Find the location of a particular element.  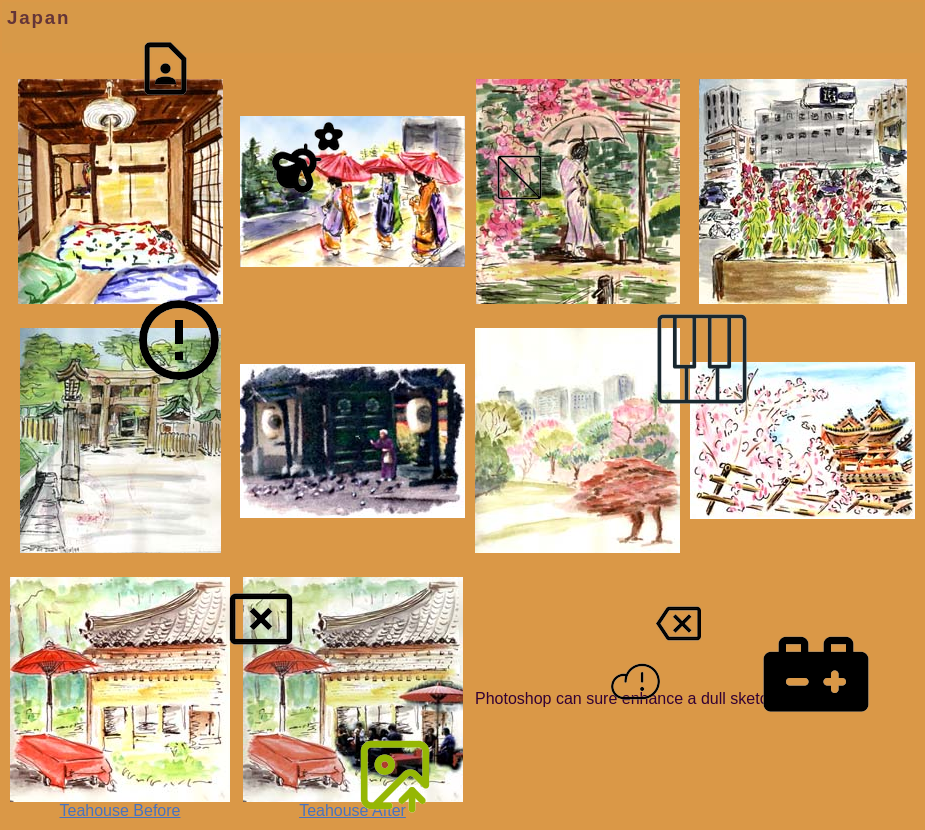

indicates an error or problem has occurred is located at coordinates (179, 340).